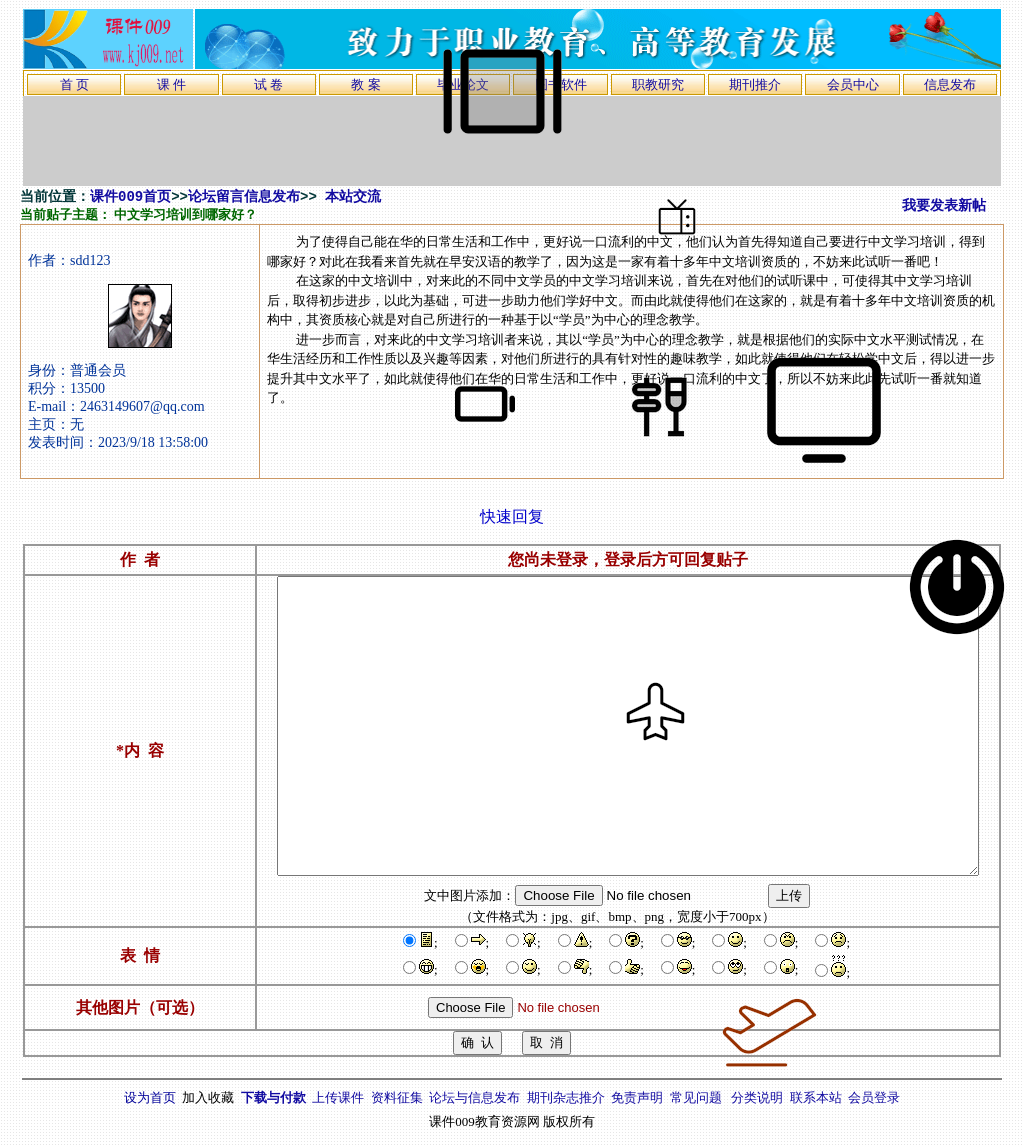 The width and height of the screenshot is (1024, 1147). Describe the element at coordinates (957, 587) in the screenshot. I see `turn device on or off` at that location.